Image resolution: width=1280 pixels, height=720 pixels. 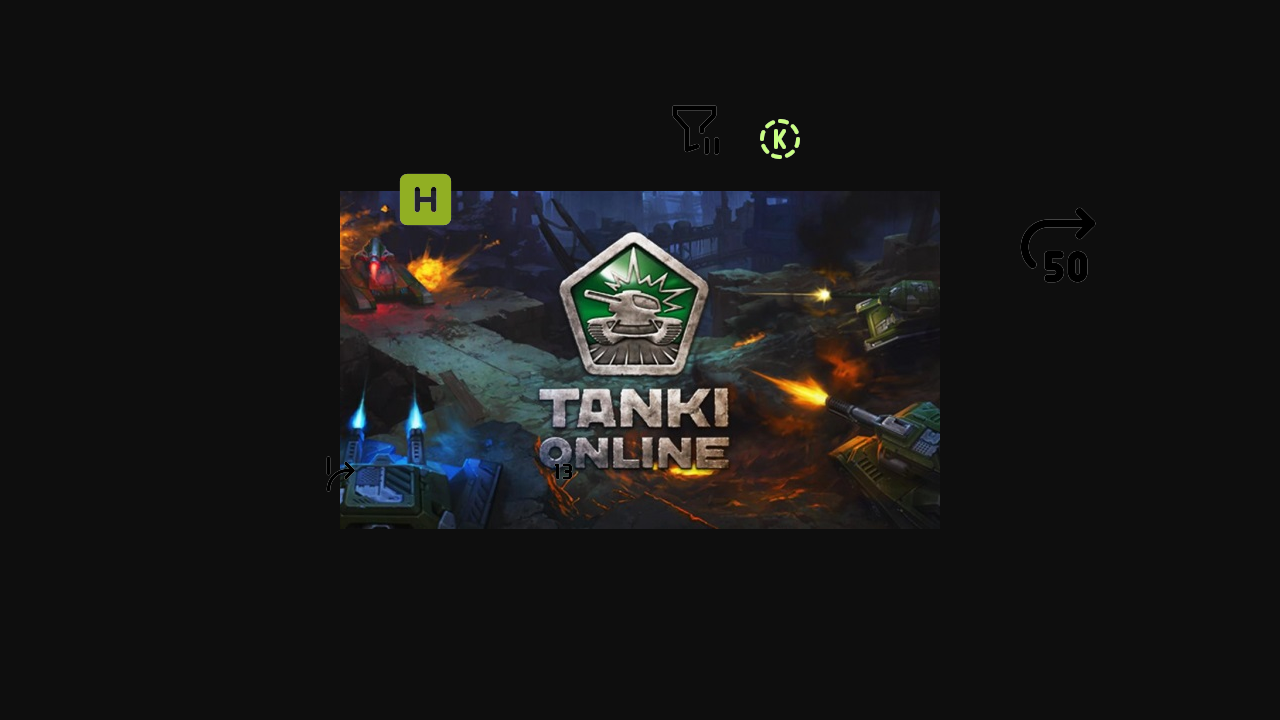 What do you see at coordinates (780, 139) in the screenshot?
I see `indicates a pending or in-progress item labeled "K"` at bounding box center [780, 139].